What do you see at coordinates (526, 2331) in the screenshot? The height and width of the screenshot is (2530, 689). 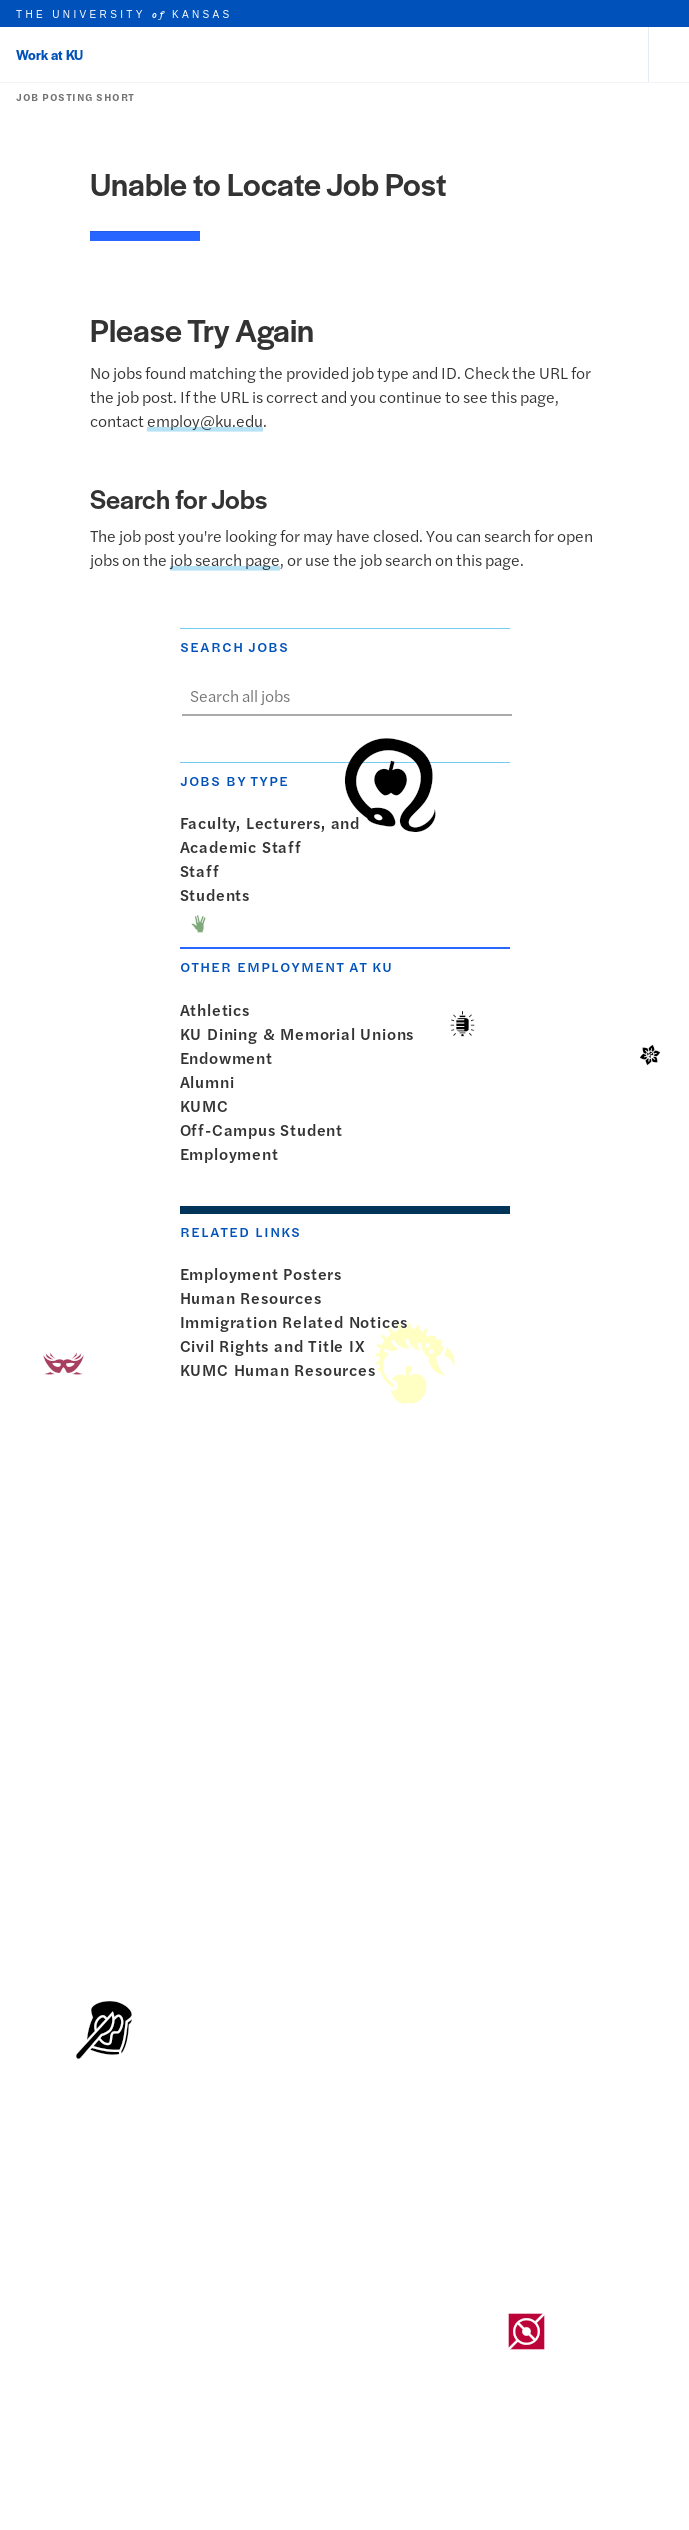 I see `access game settings or options menu` at bounding box center [526, 2331].